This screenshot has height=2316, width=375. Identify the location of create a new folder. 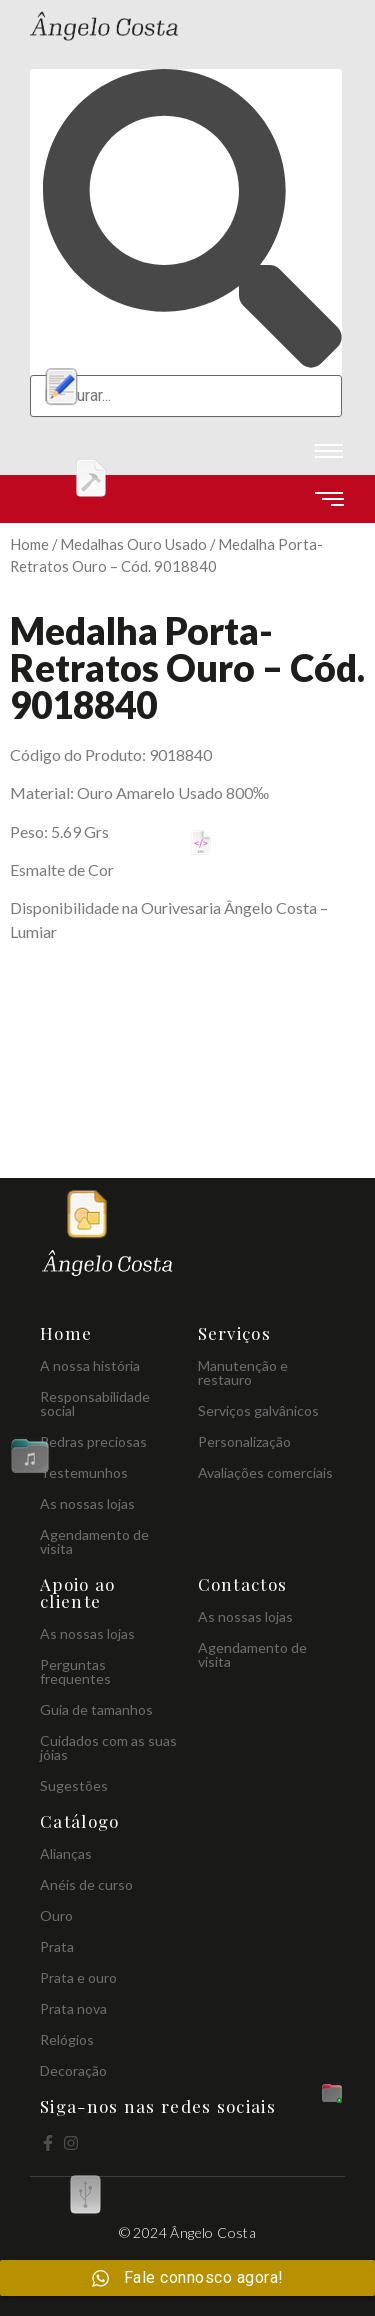
(332, 2093).